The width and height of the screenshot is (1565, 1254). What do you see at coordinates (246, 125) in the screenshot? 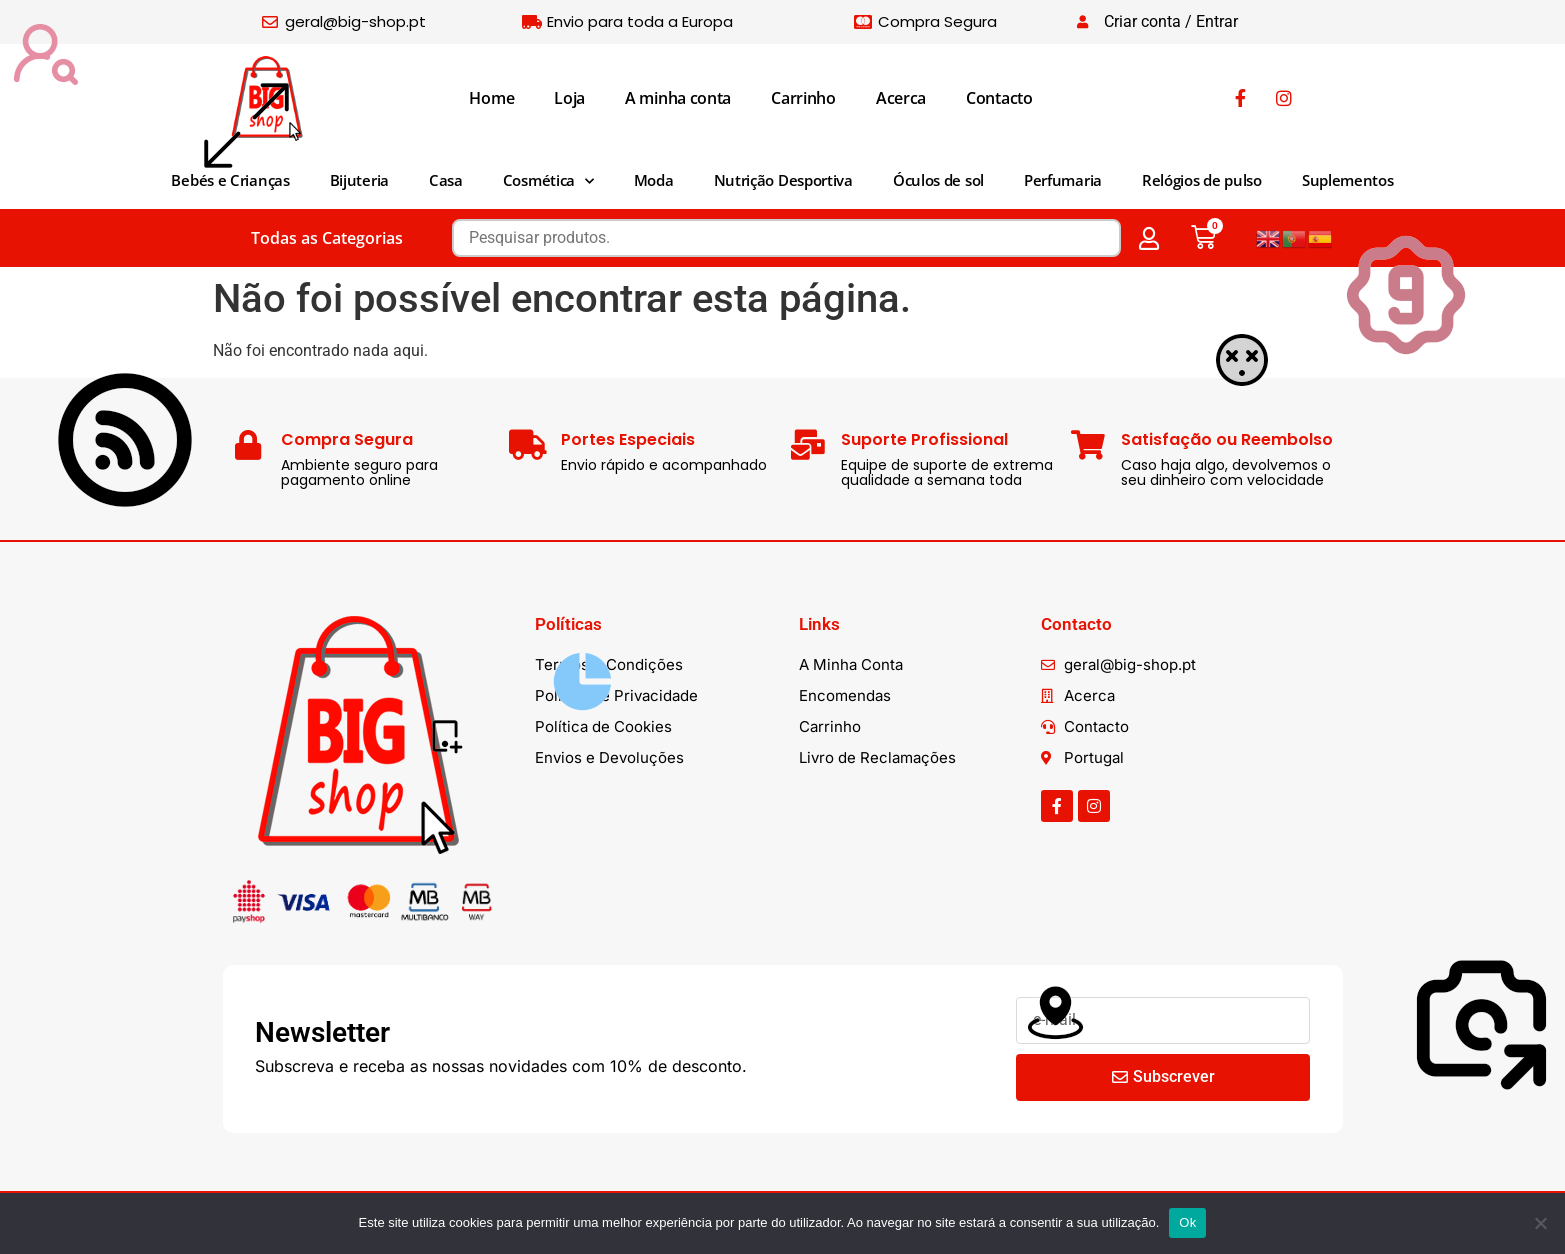
I see `expand to full screen` at bounding box center [246, 125].